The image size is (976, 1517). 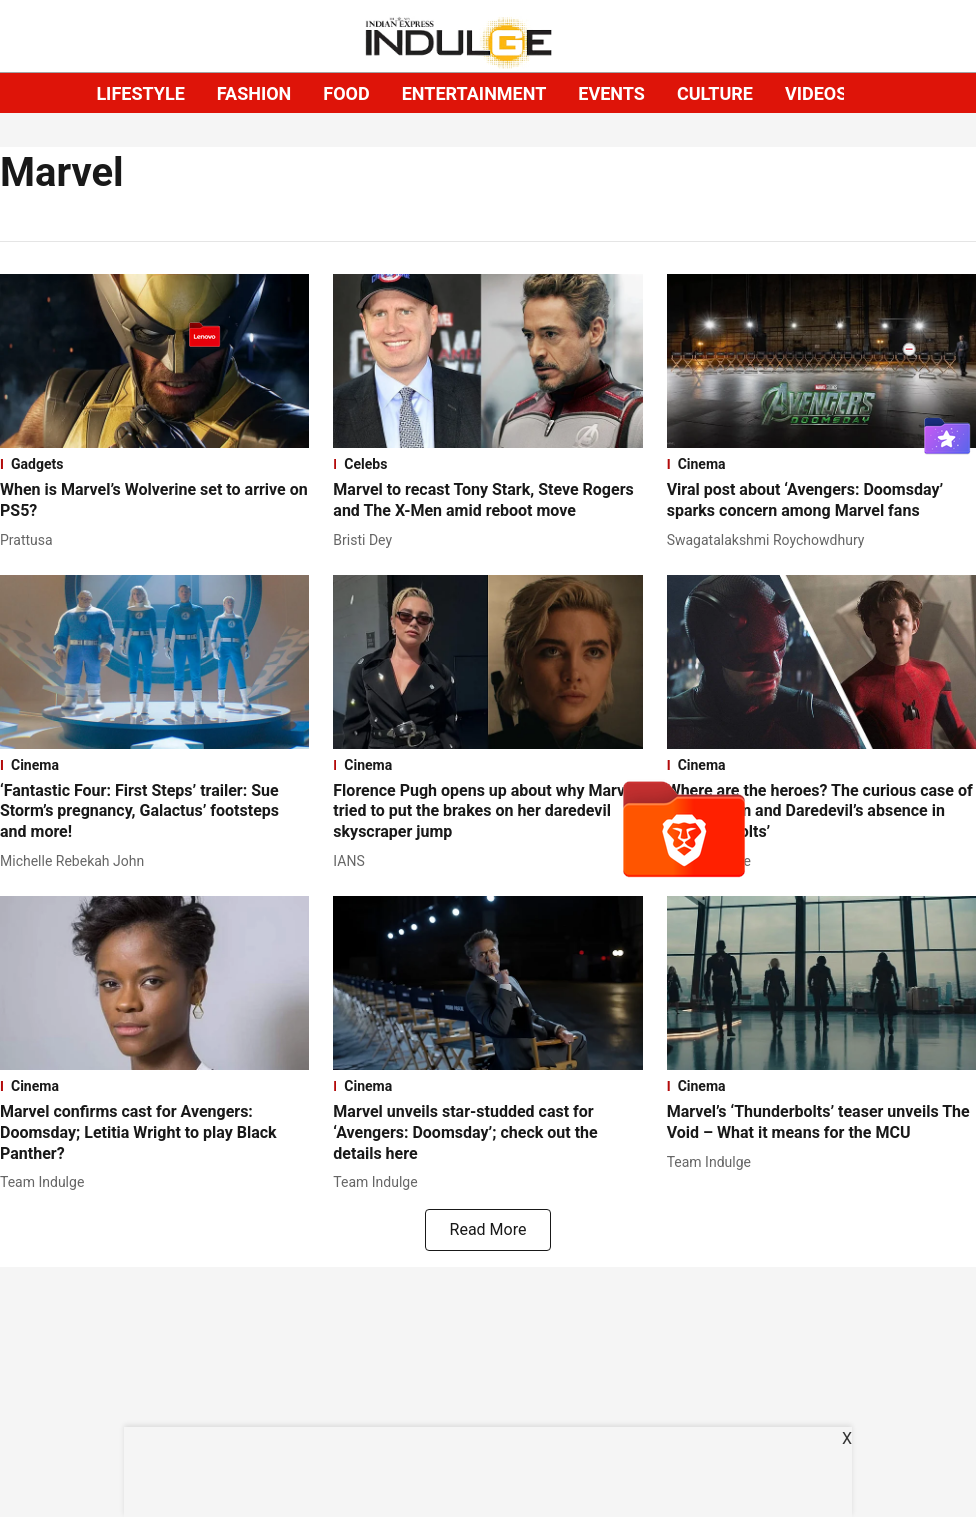 I want to click on open telegram premium files folder, so click(x=947, y=437).